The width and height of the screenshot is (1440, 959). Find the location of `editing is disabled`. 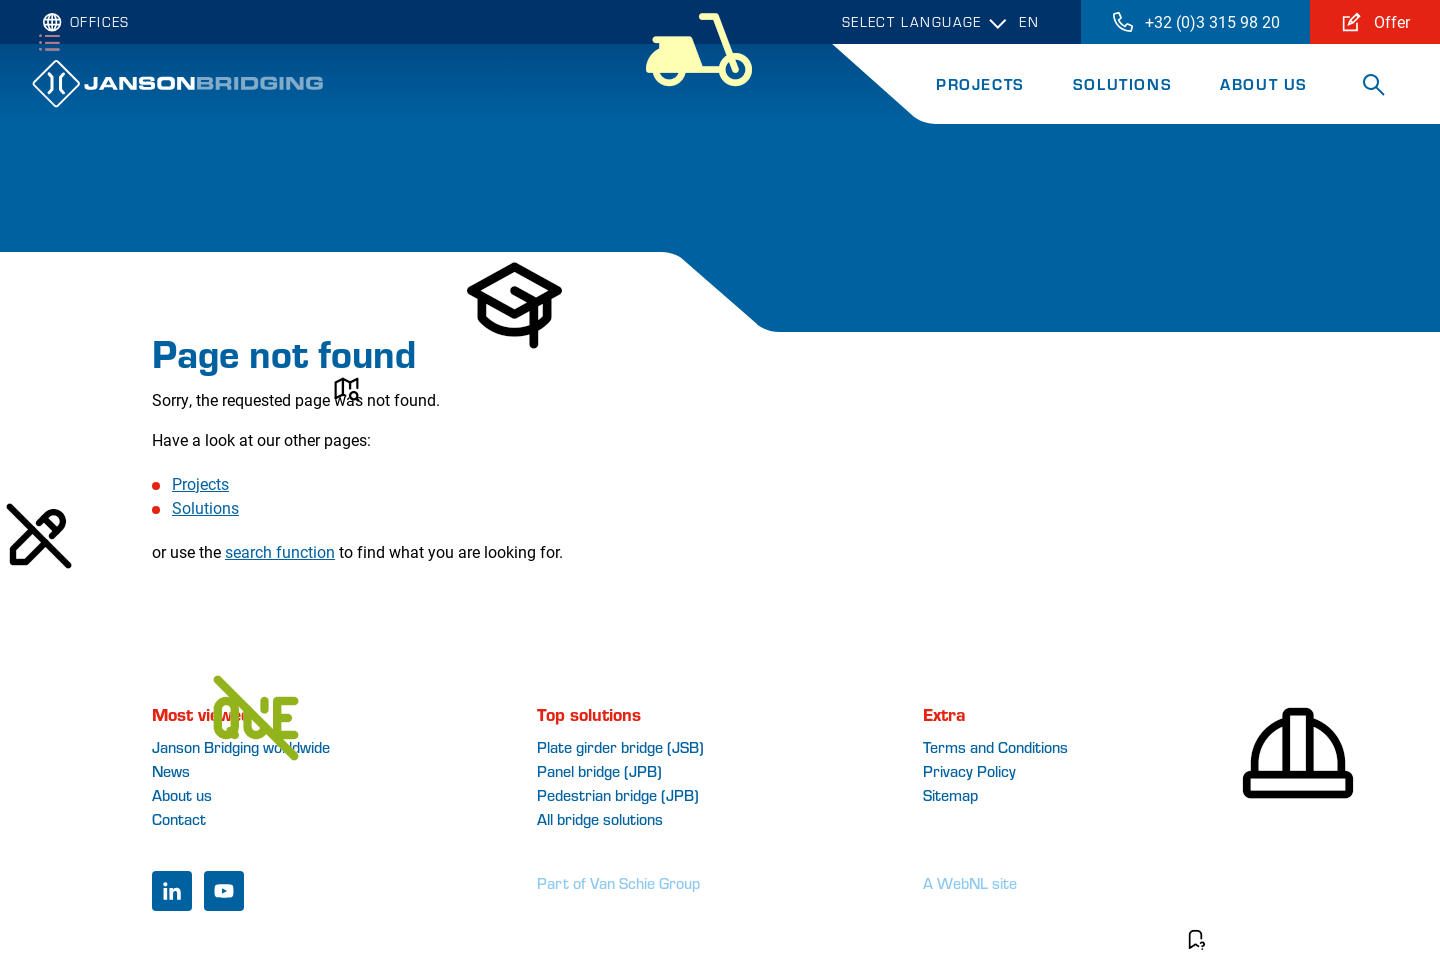

editing is disabled is located at coordinates (39, 536).